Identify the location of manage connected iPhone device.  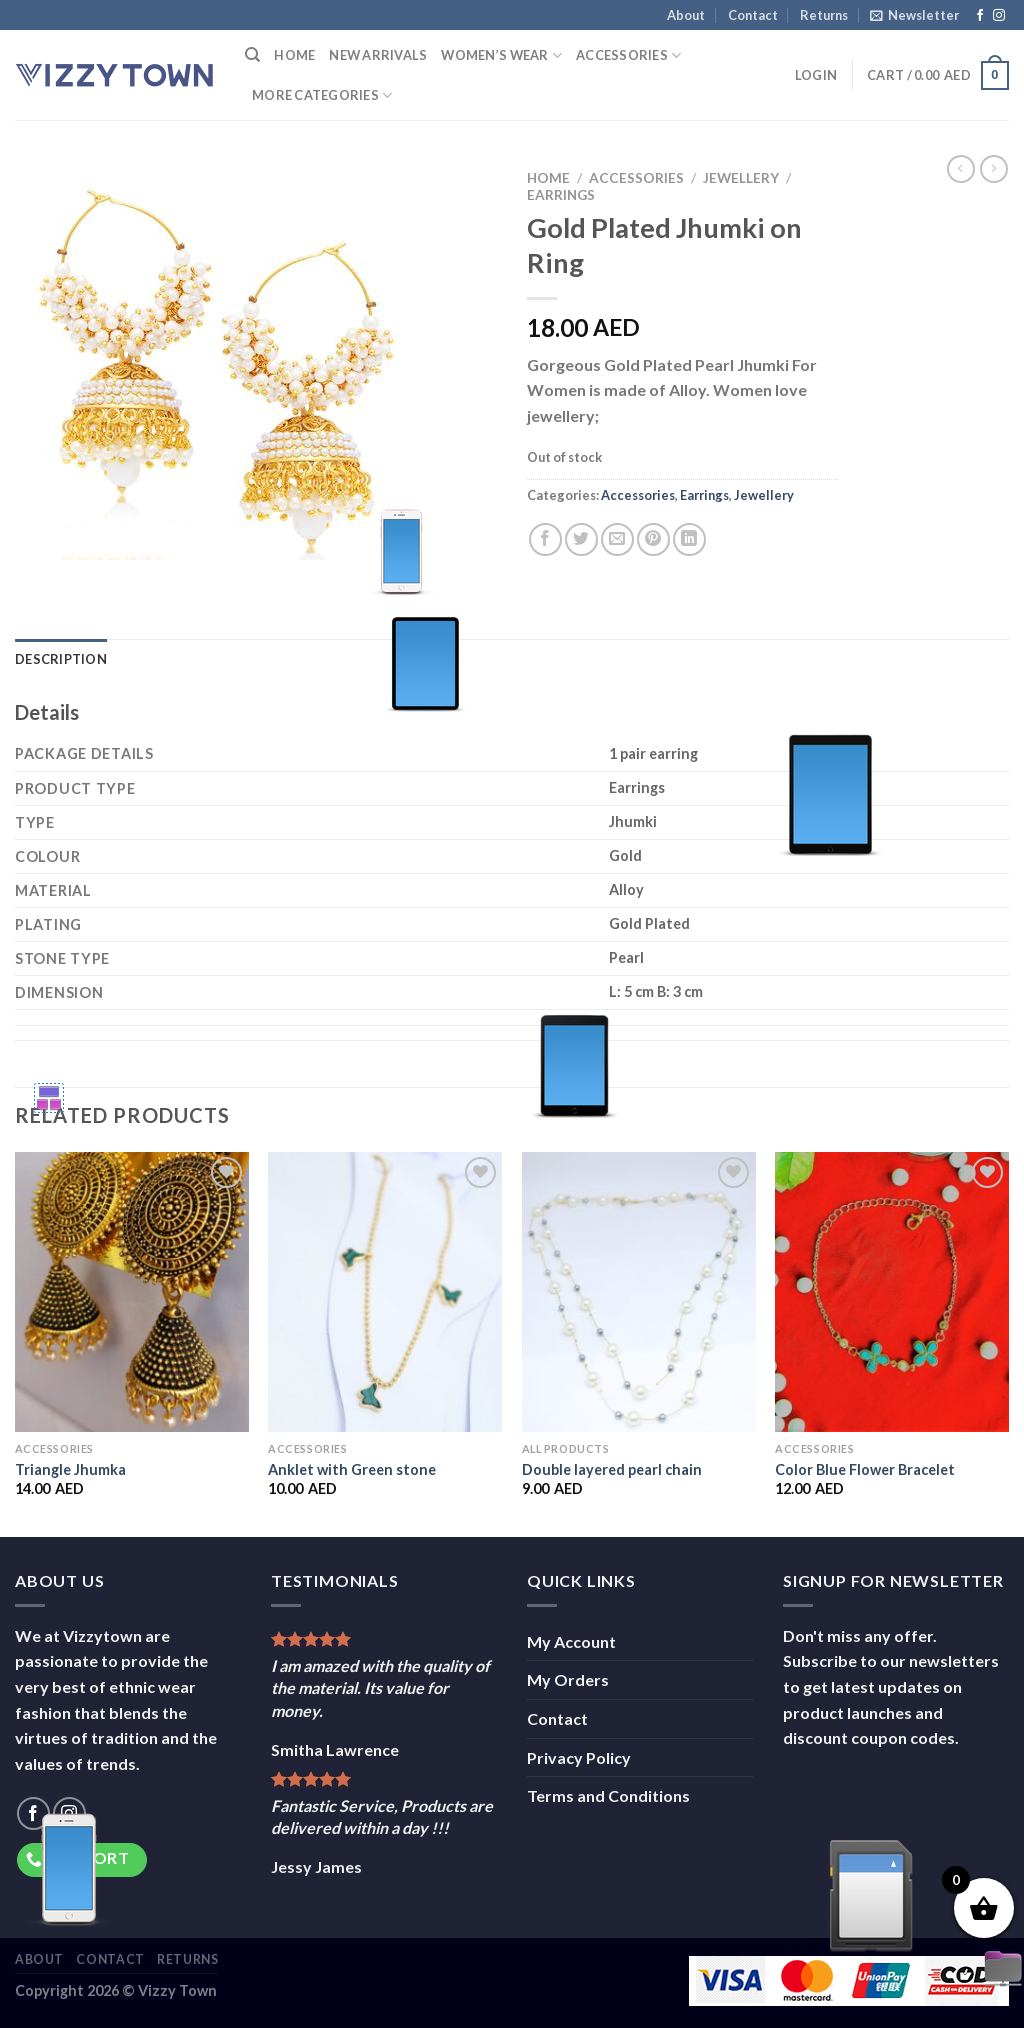
(401, 552).